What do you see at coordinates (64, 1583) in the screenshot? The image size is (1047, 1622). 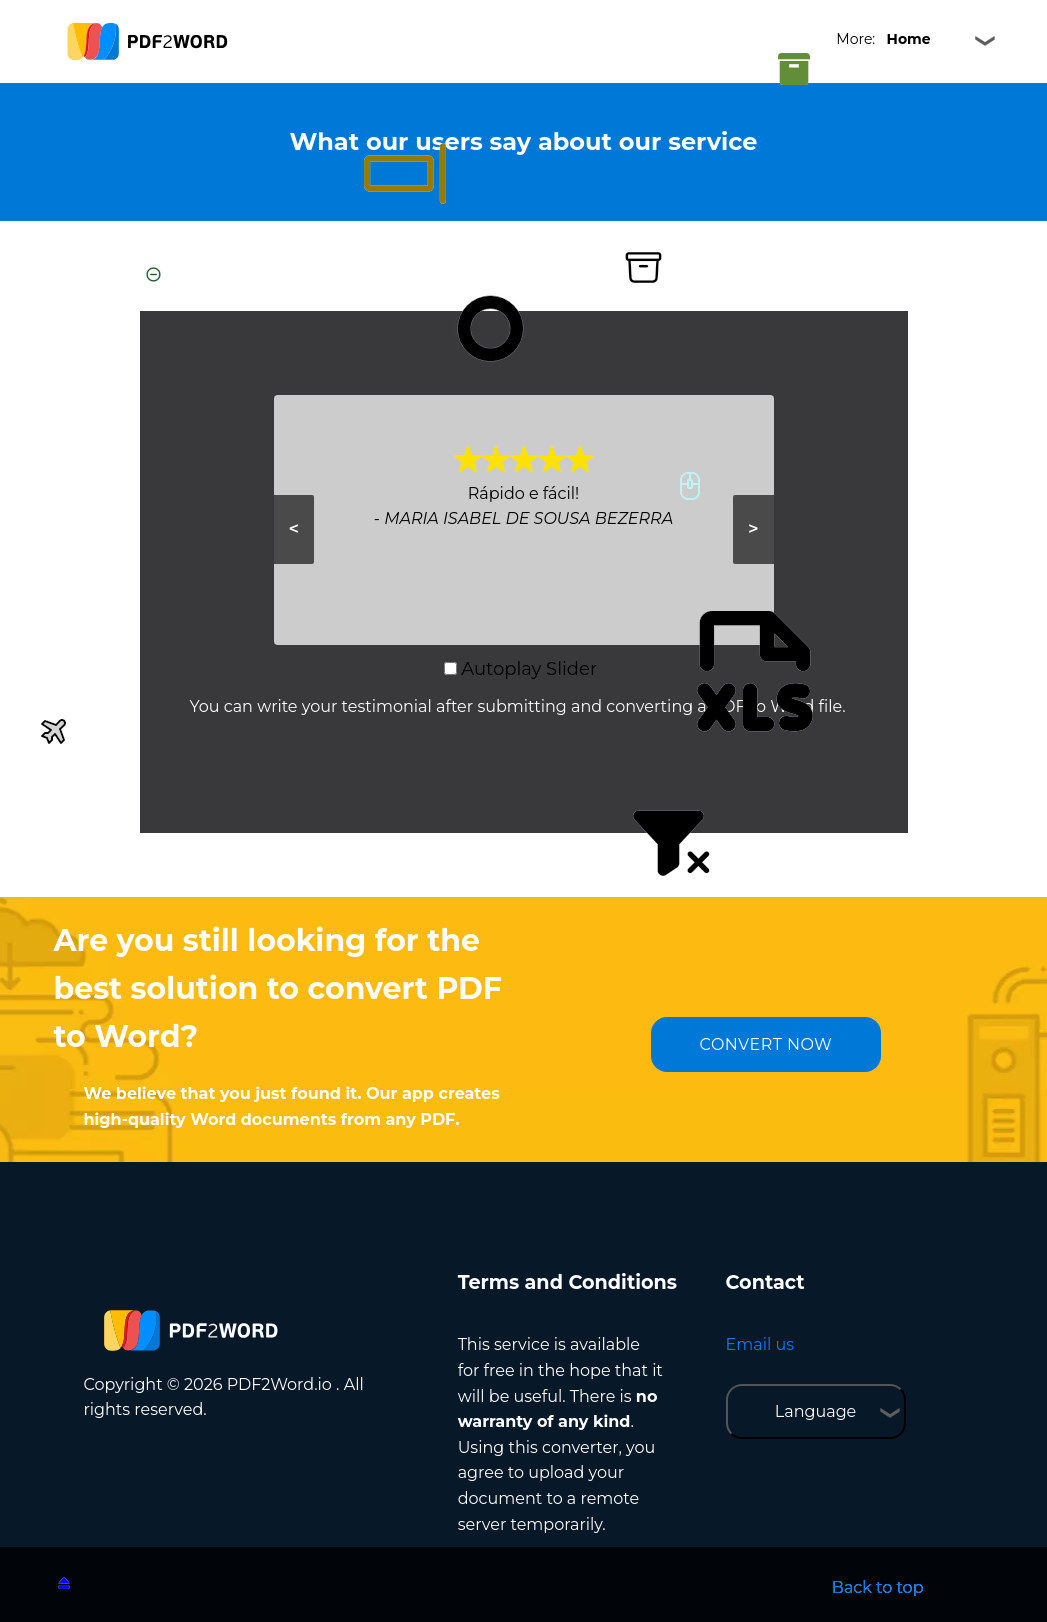 I see `eject media or disc from player` at bounding box center [64, 1583].